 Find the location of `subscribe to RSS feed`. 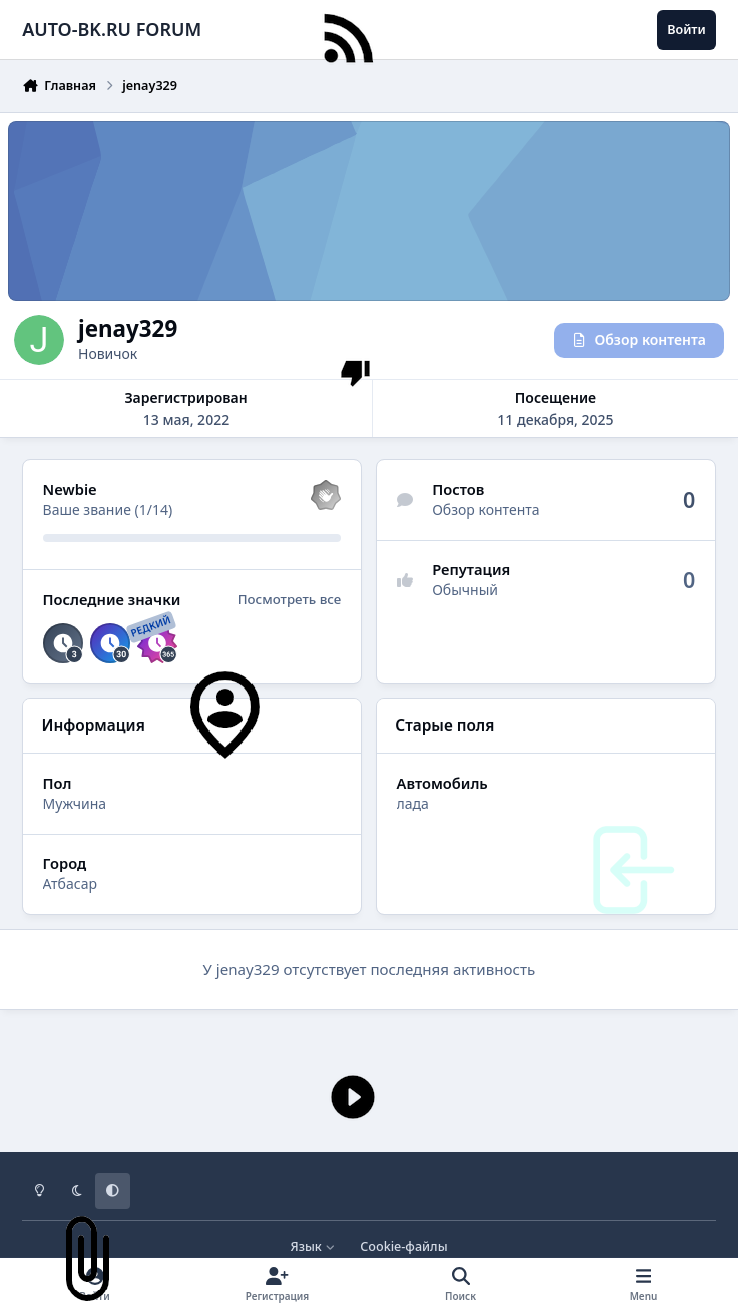

subscribe to RSS feed is located at coordinates (349, 37).